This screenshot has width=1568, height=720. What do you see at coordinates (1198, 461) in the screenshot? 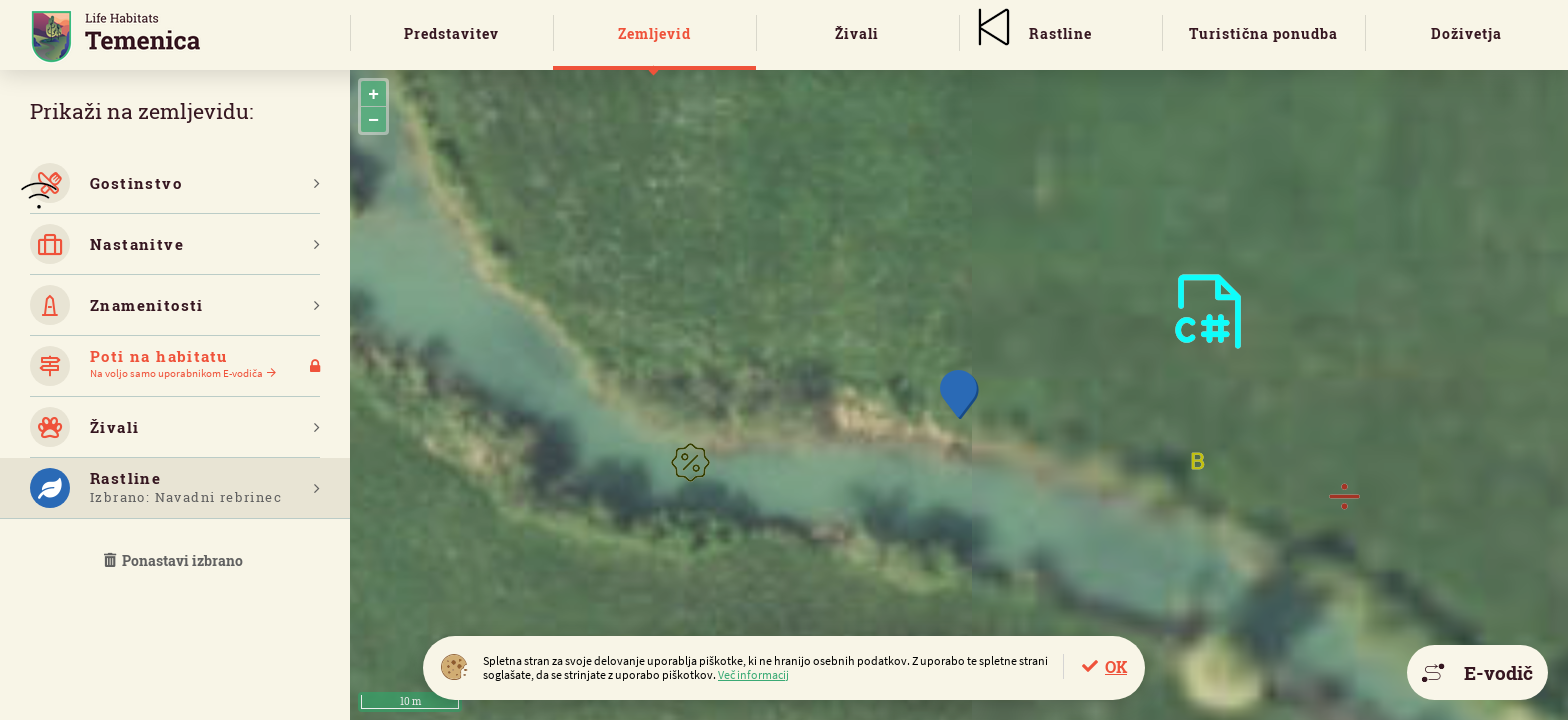
I see `apply bold formatting to selected text` at bounding box center [1198, 461].